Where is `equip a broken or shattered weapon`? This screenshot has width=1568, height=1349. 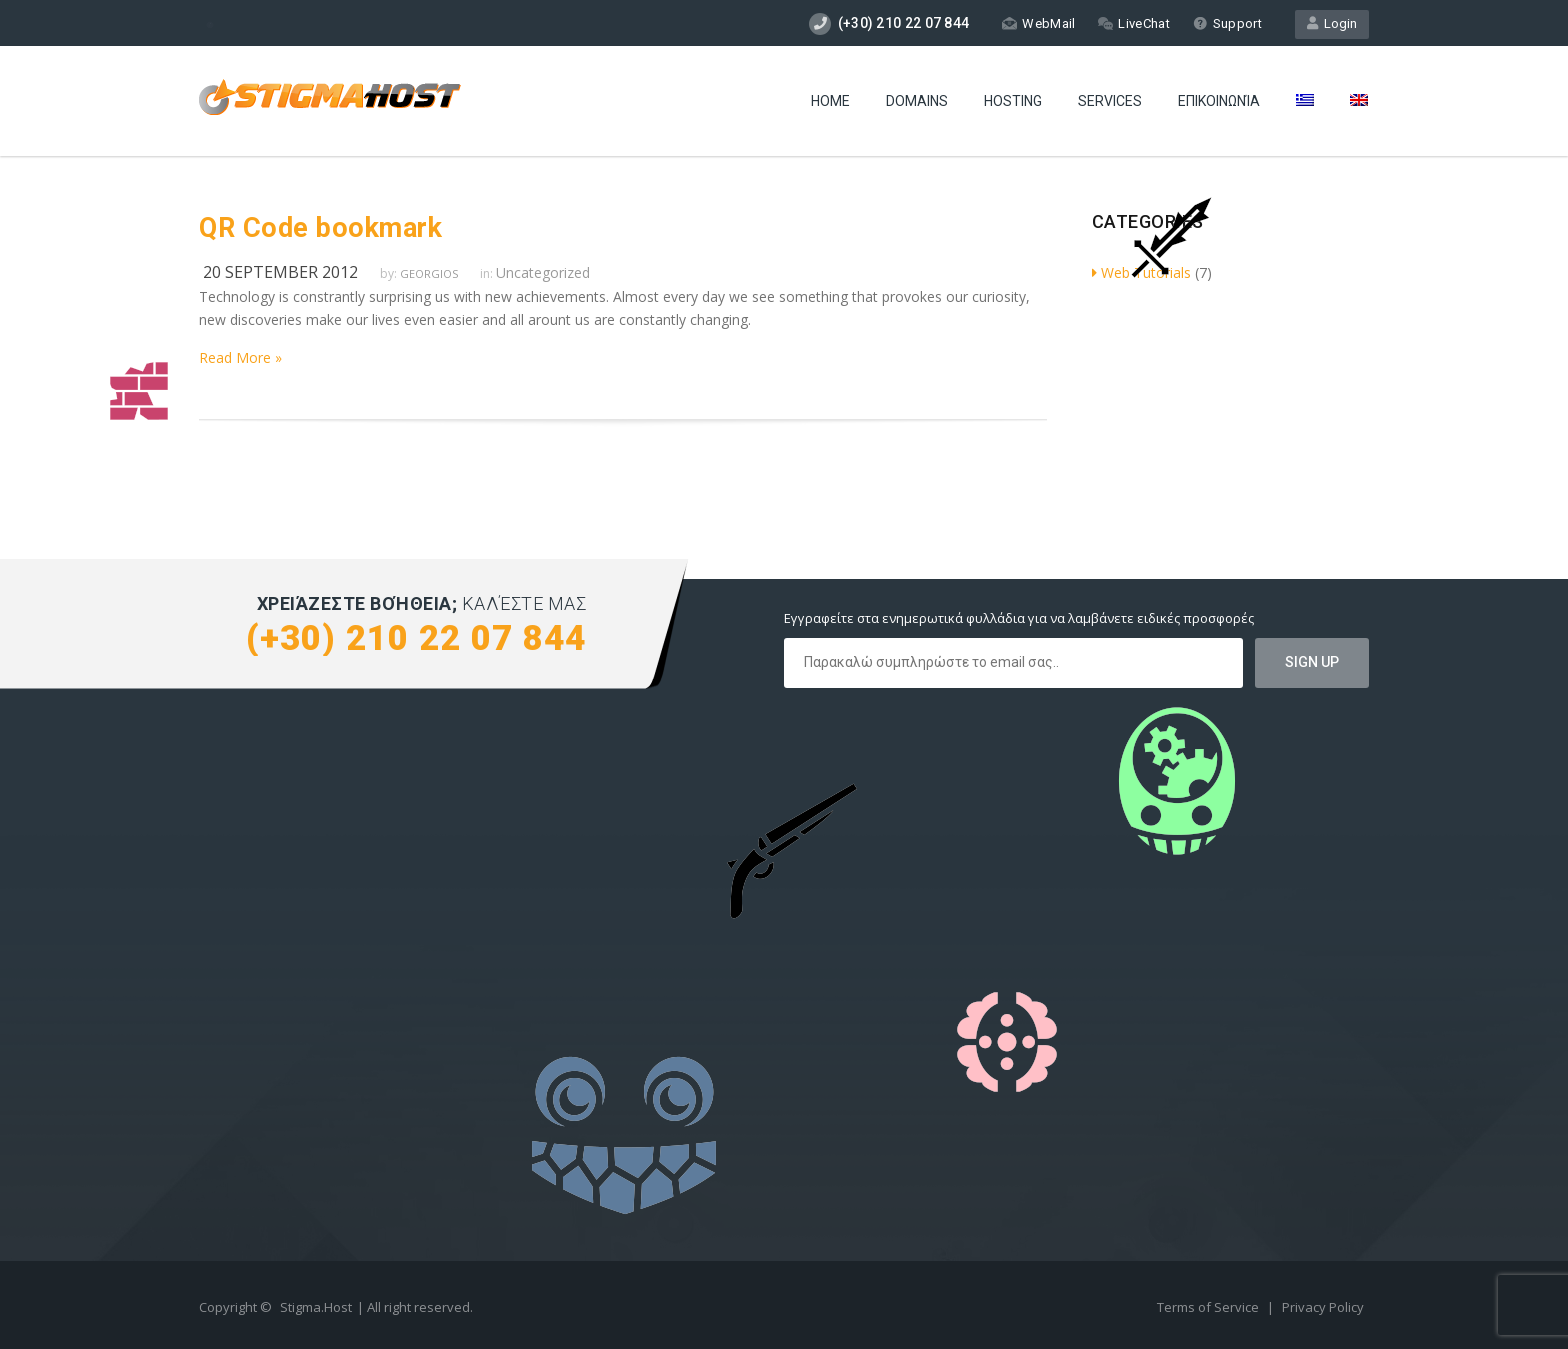
equip a broken or shattered weapon is located at coordinates (1170, 238).